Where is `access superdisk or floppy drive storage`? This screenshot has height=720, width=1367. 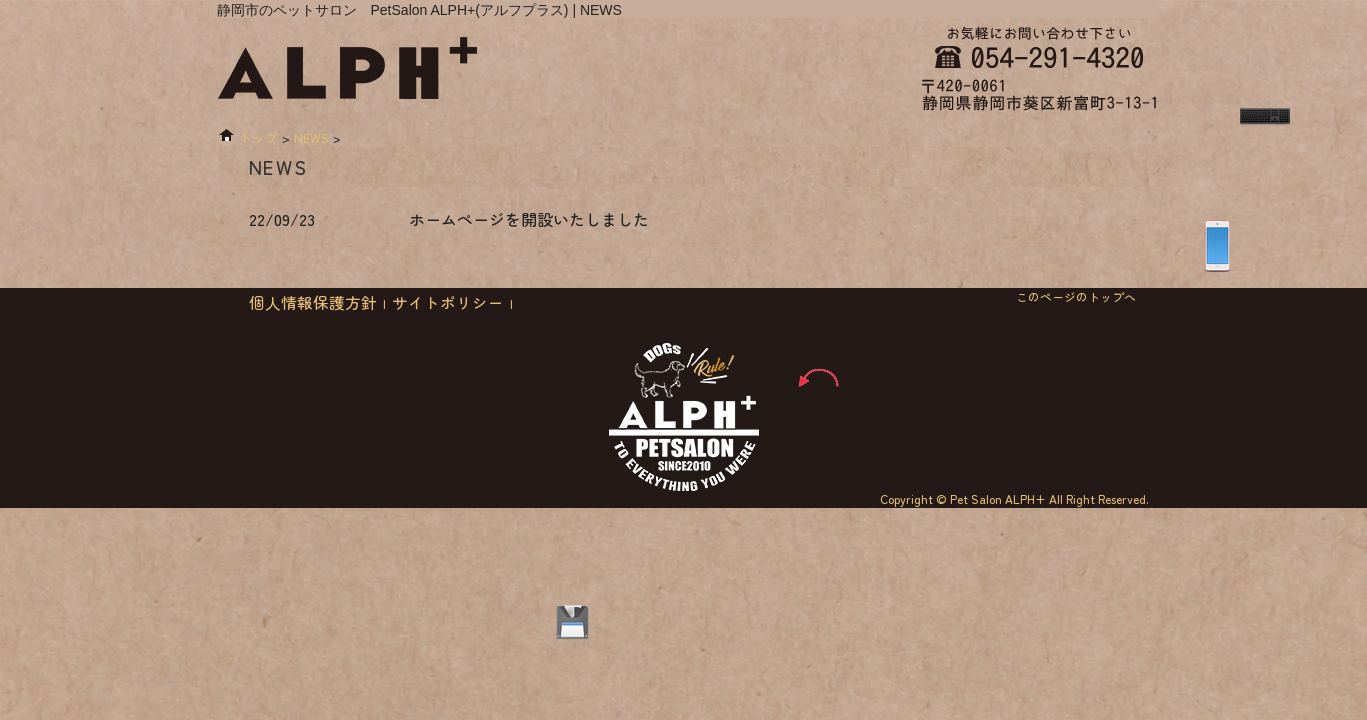 access superdisk or floppy drive storage is located at coordinates (572, 622).